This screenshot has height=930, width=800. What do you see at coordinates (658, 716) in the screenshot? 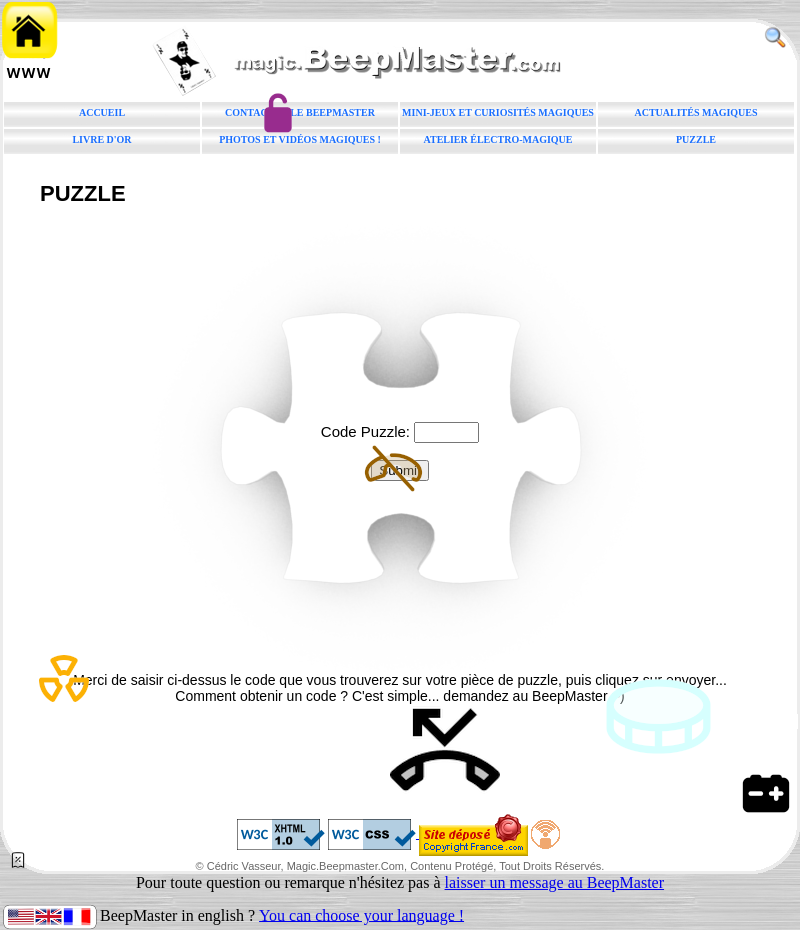
I see `view your coin balance or currency` at bounding box center [658, 716].